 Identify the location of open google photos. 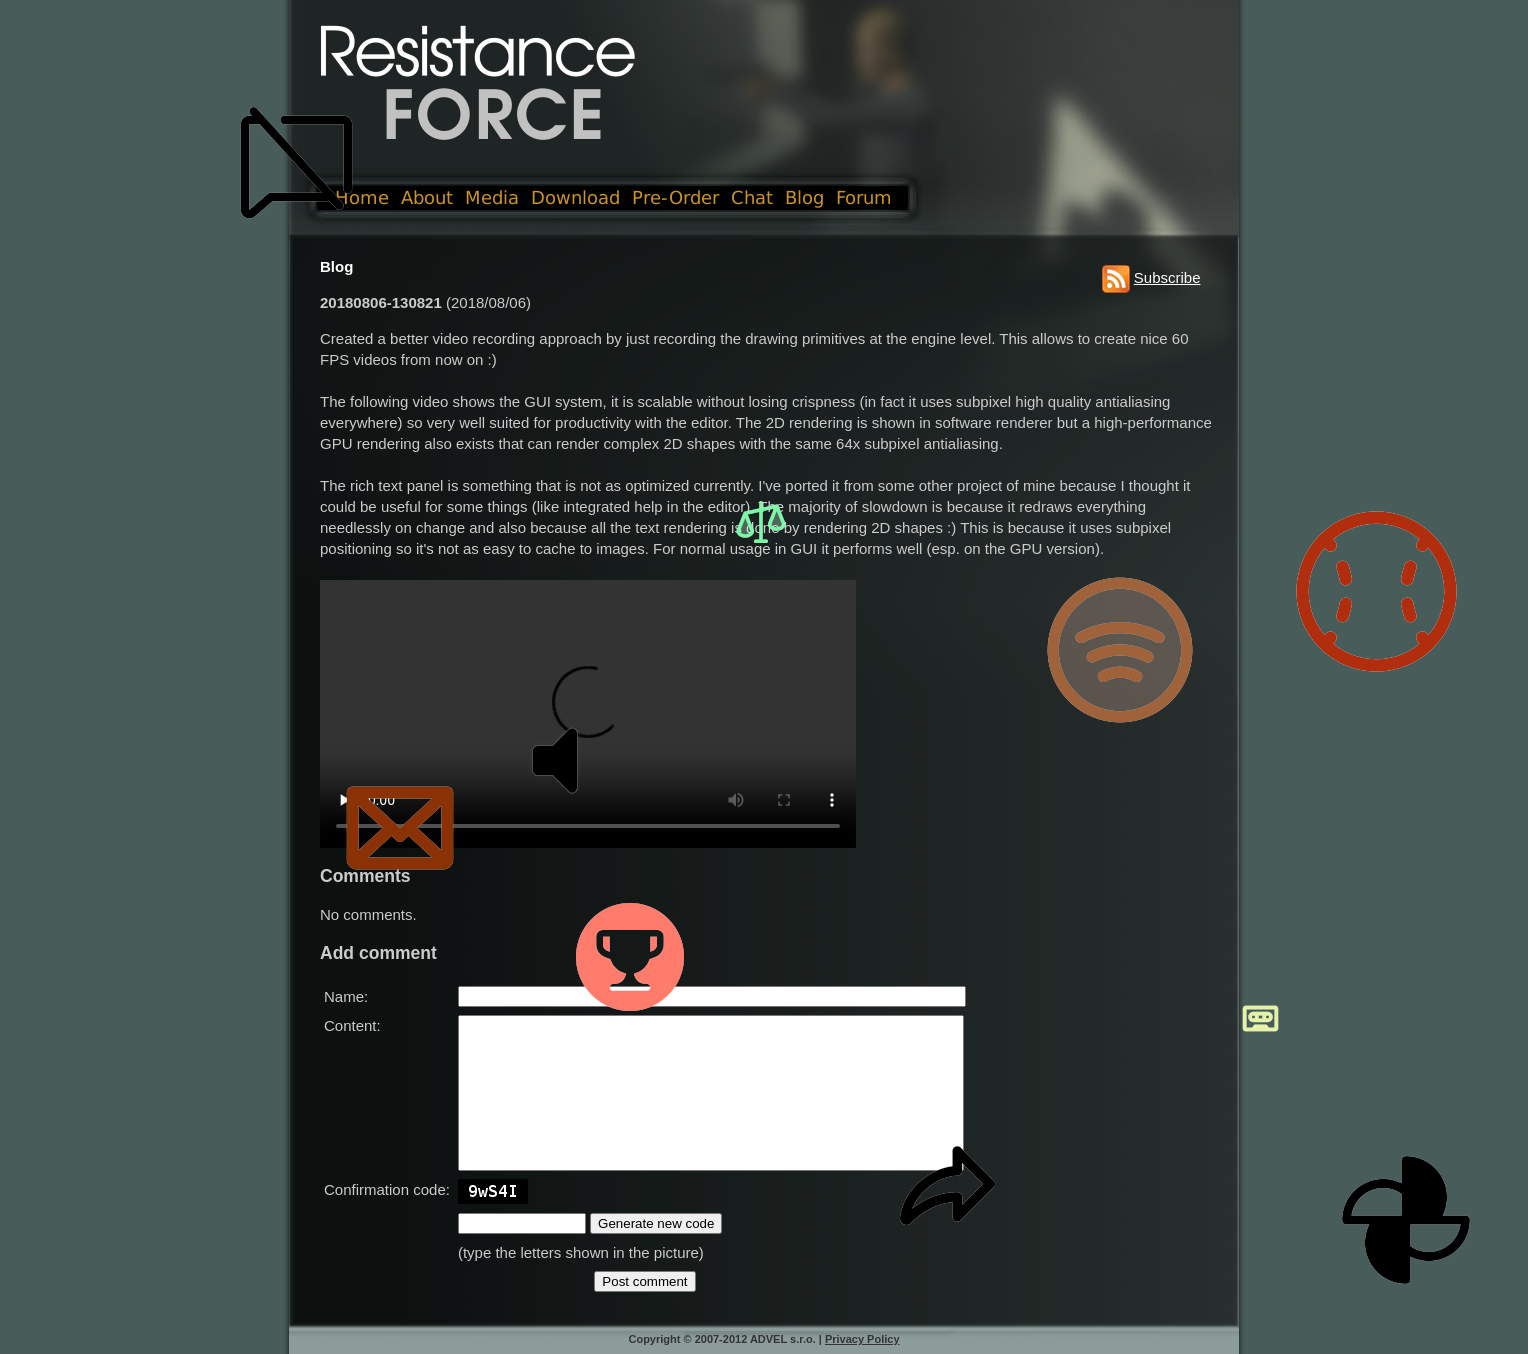
(1406, 1220).